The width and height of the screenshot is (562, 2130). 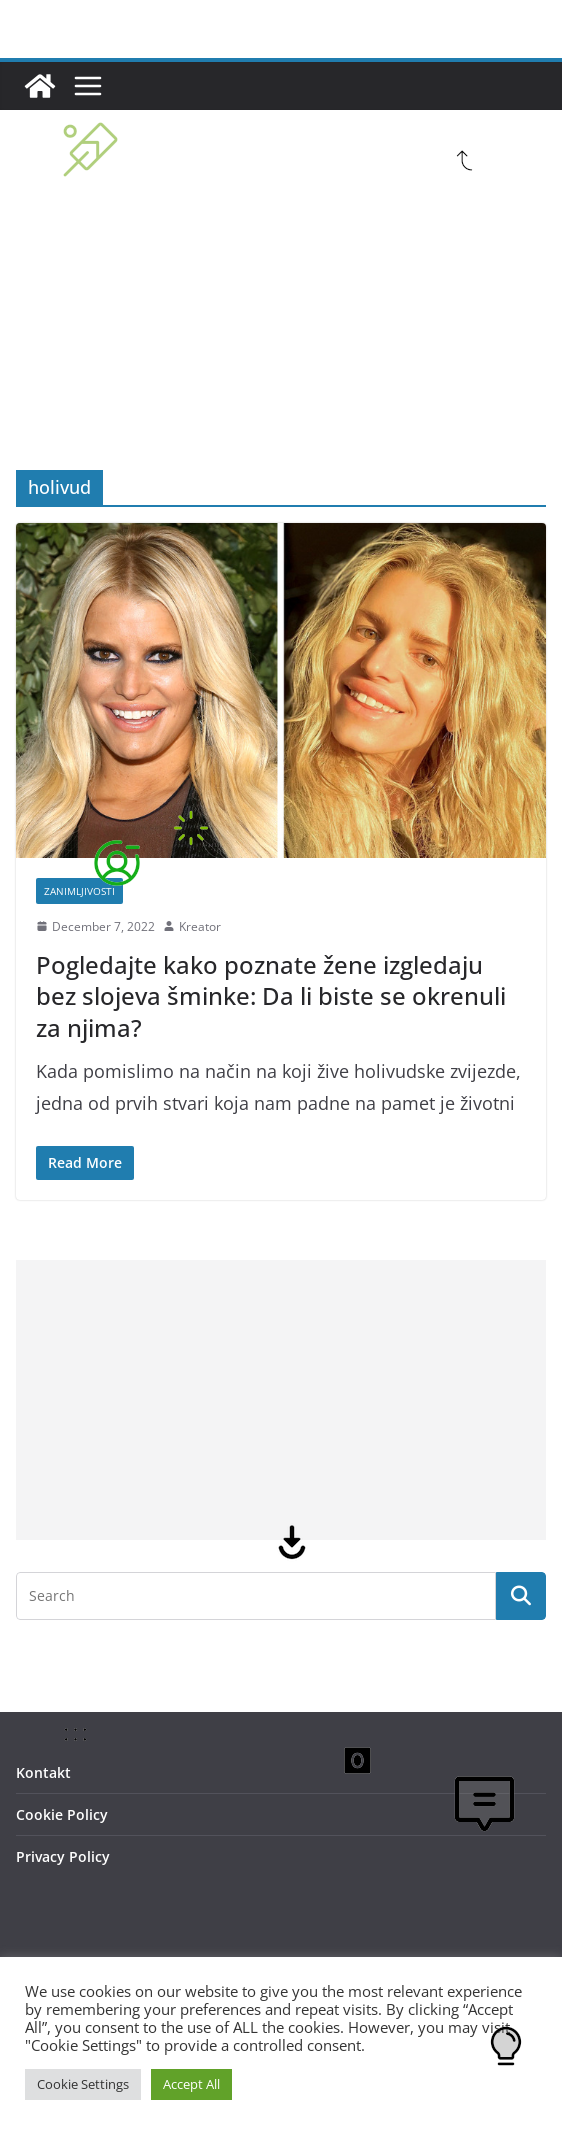 I want to click on download content to device, so click(x=292, y=1541).